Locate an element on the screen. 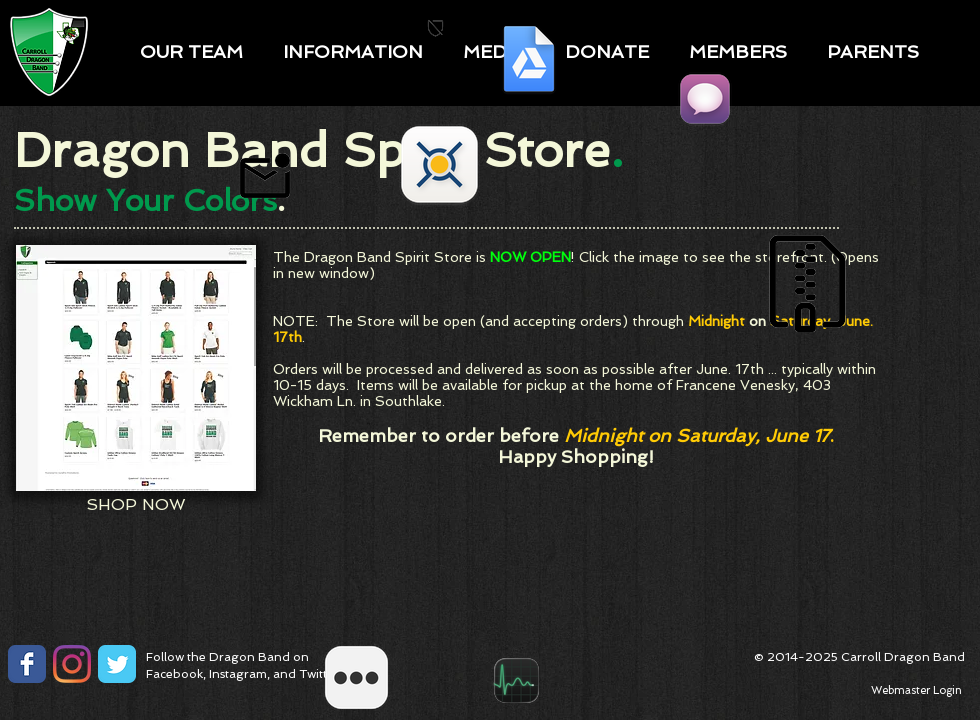 The width and height of the screenshot is (980, 720). disable security or protection features is located at coordinates (435, 27).